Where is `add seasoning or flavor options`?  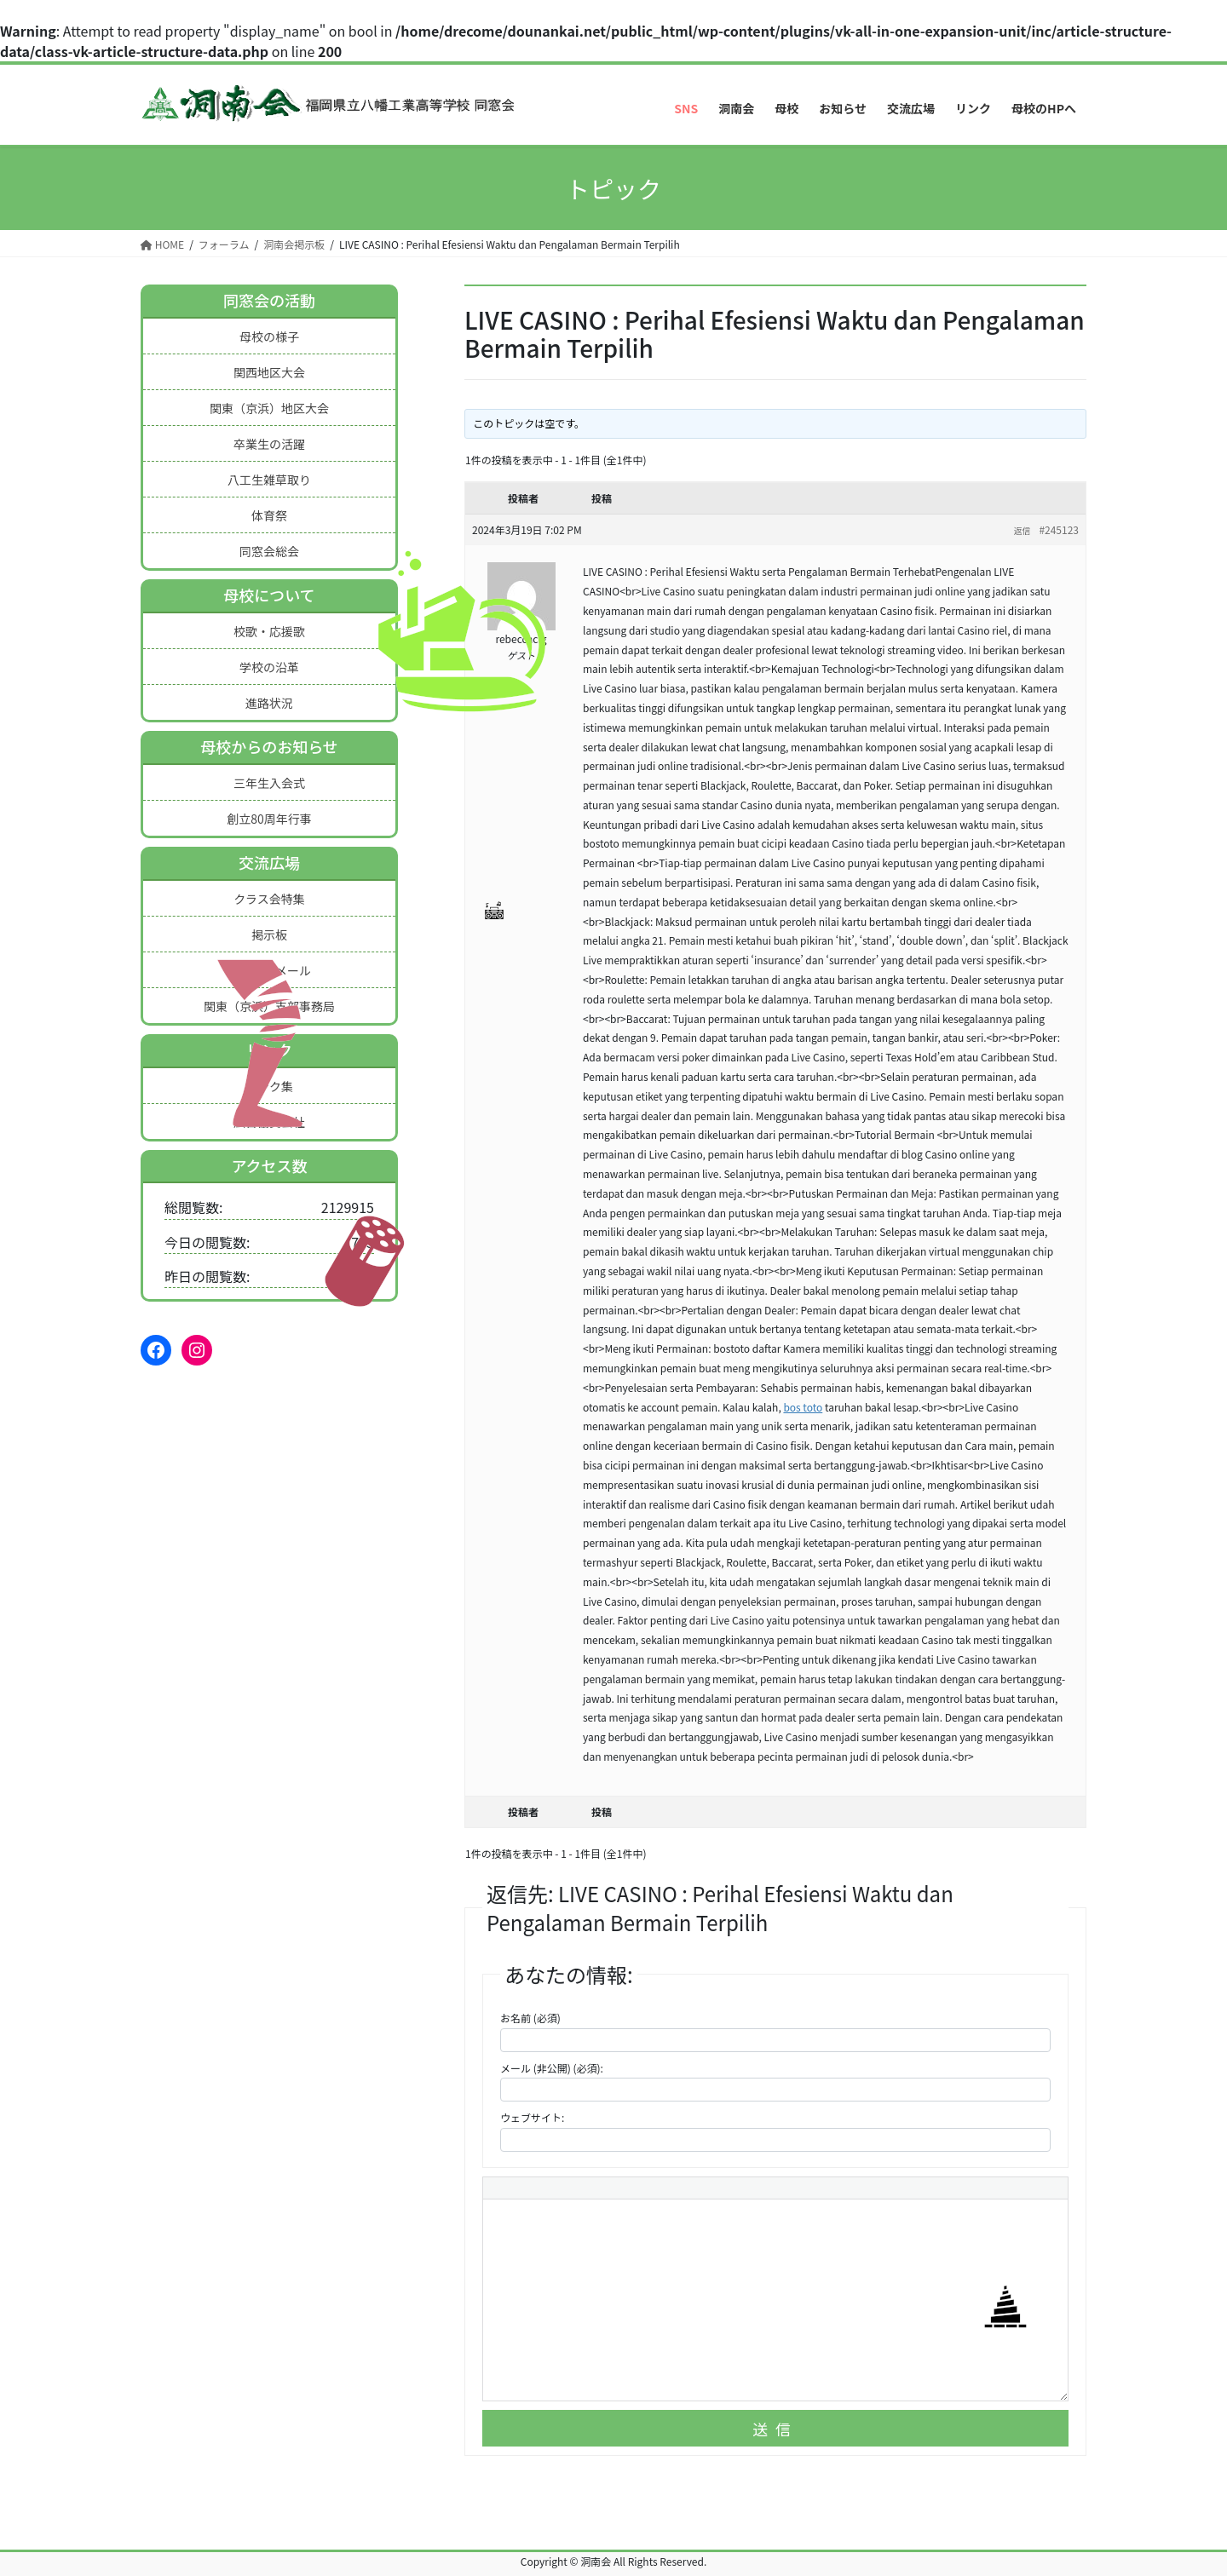 add seasoning or flavor options is located at coordinates (364, 1262).